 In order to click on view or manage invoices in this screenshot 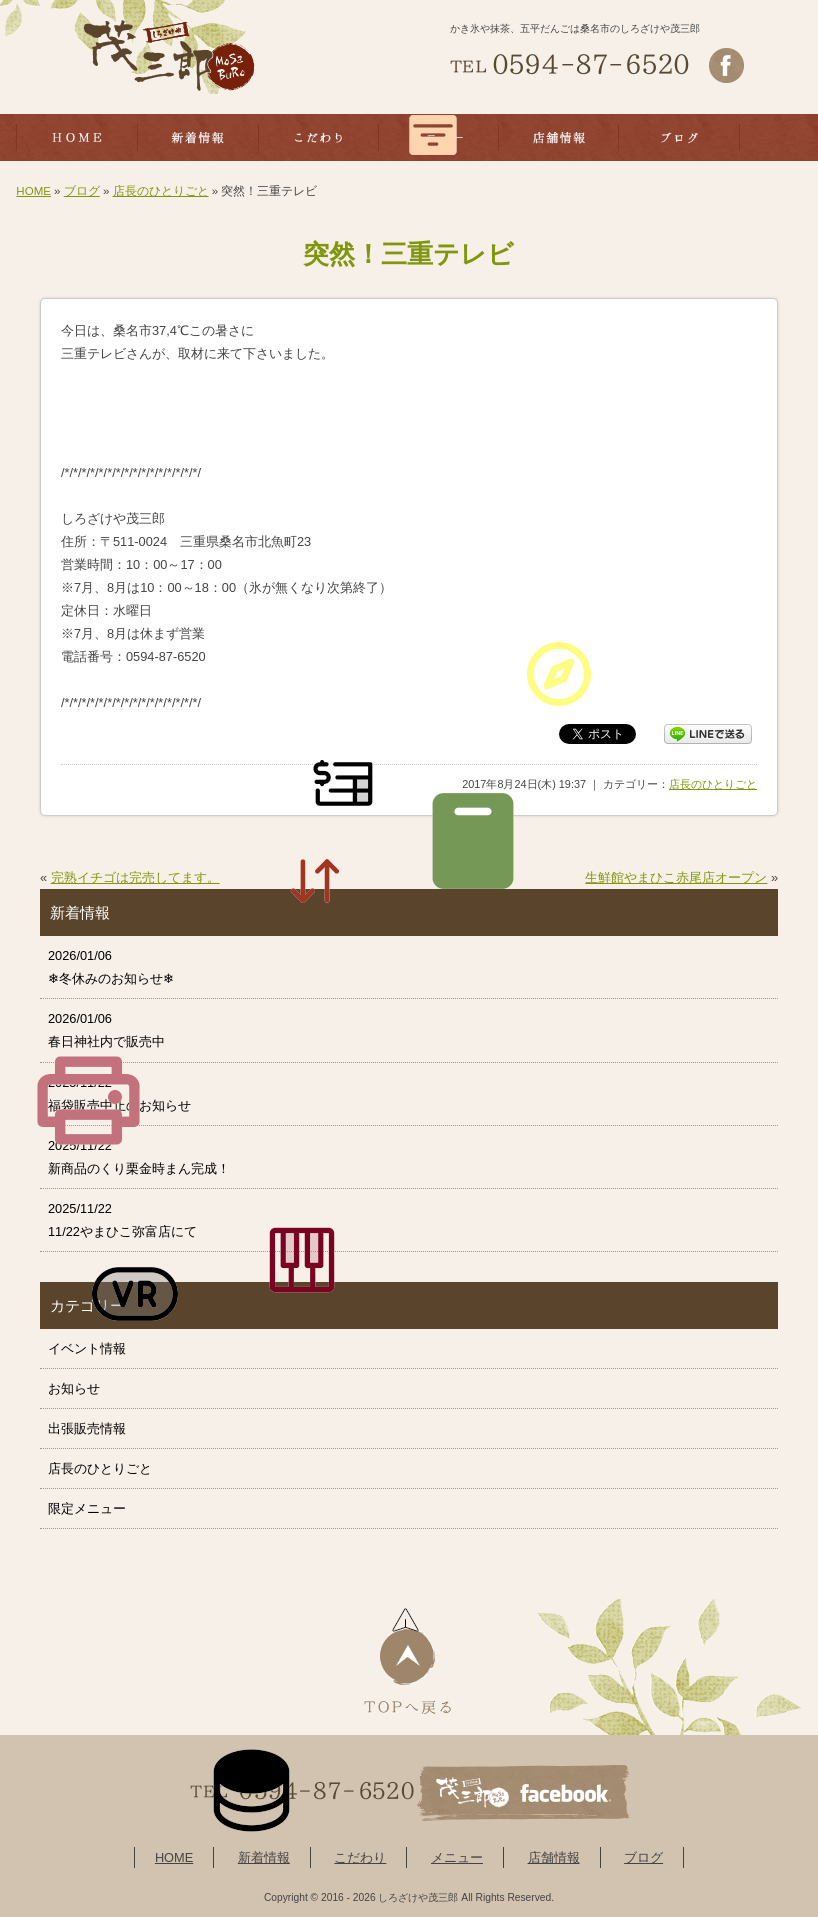, I will do `click(344, 784)`.